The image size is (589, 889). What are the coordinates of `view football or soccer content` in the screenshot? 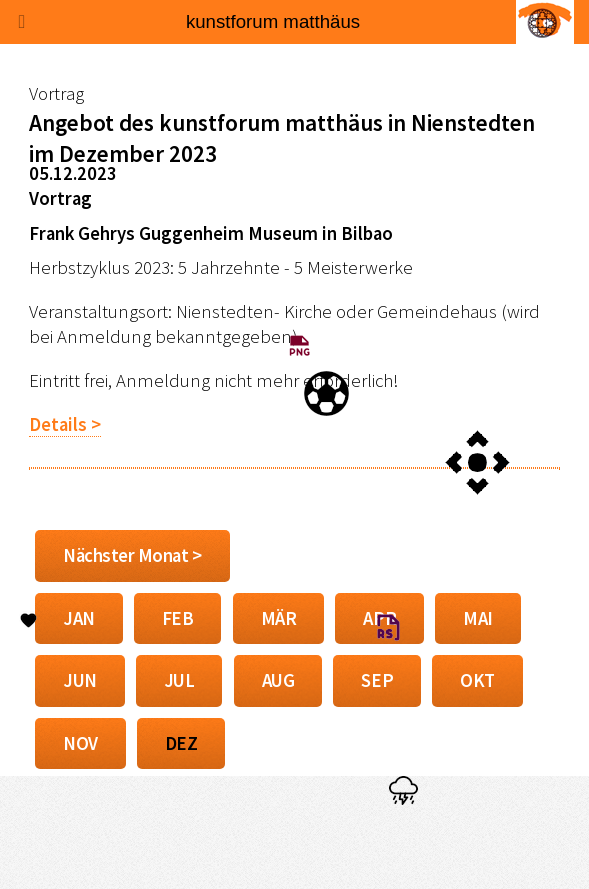 It's located at (326, 393).